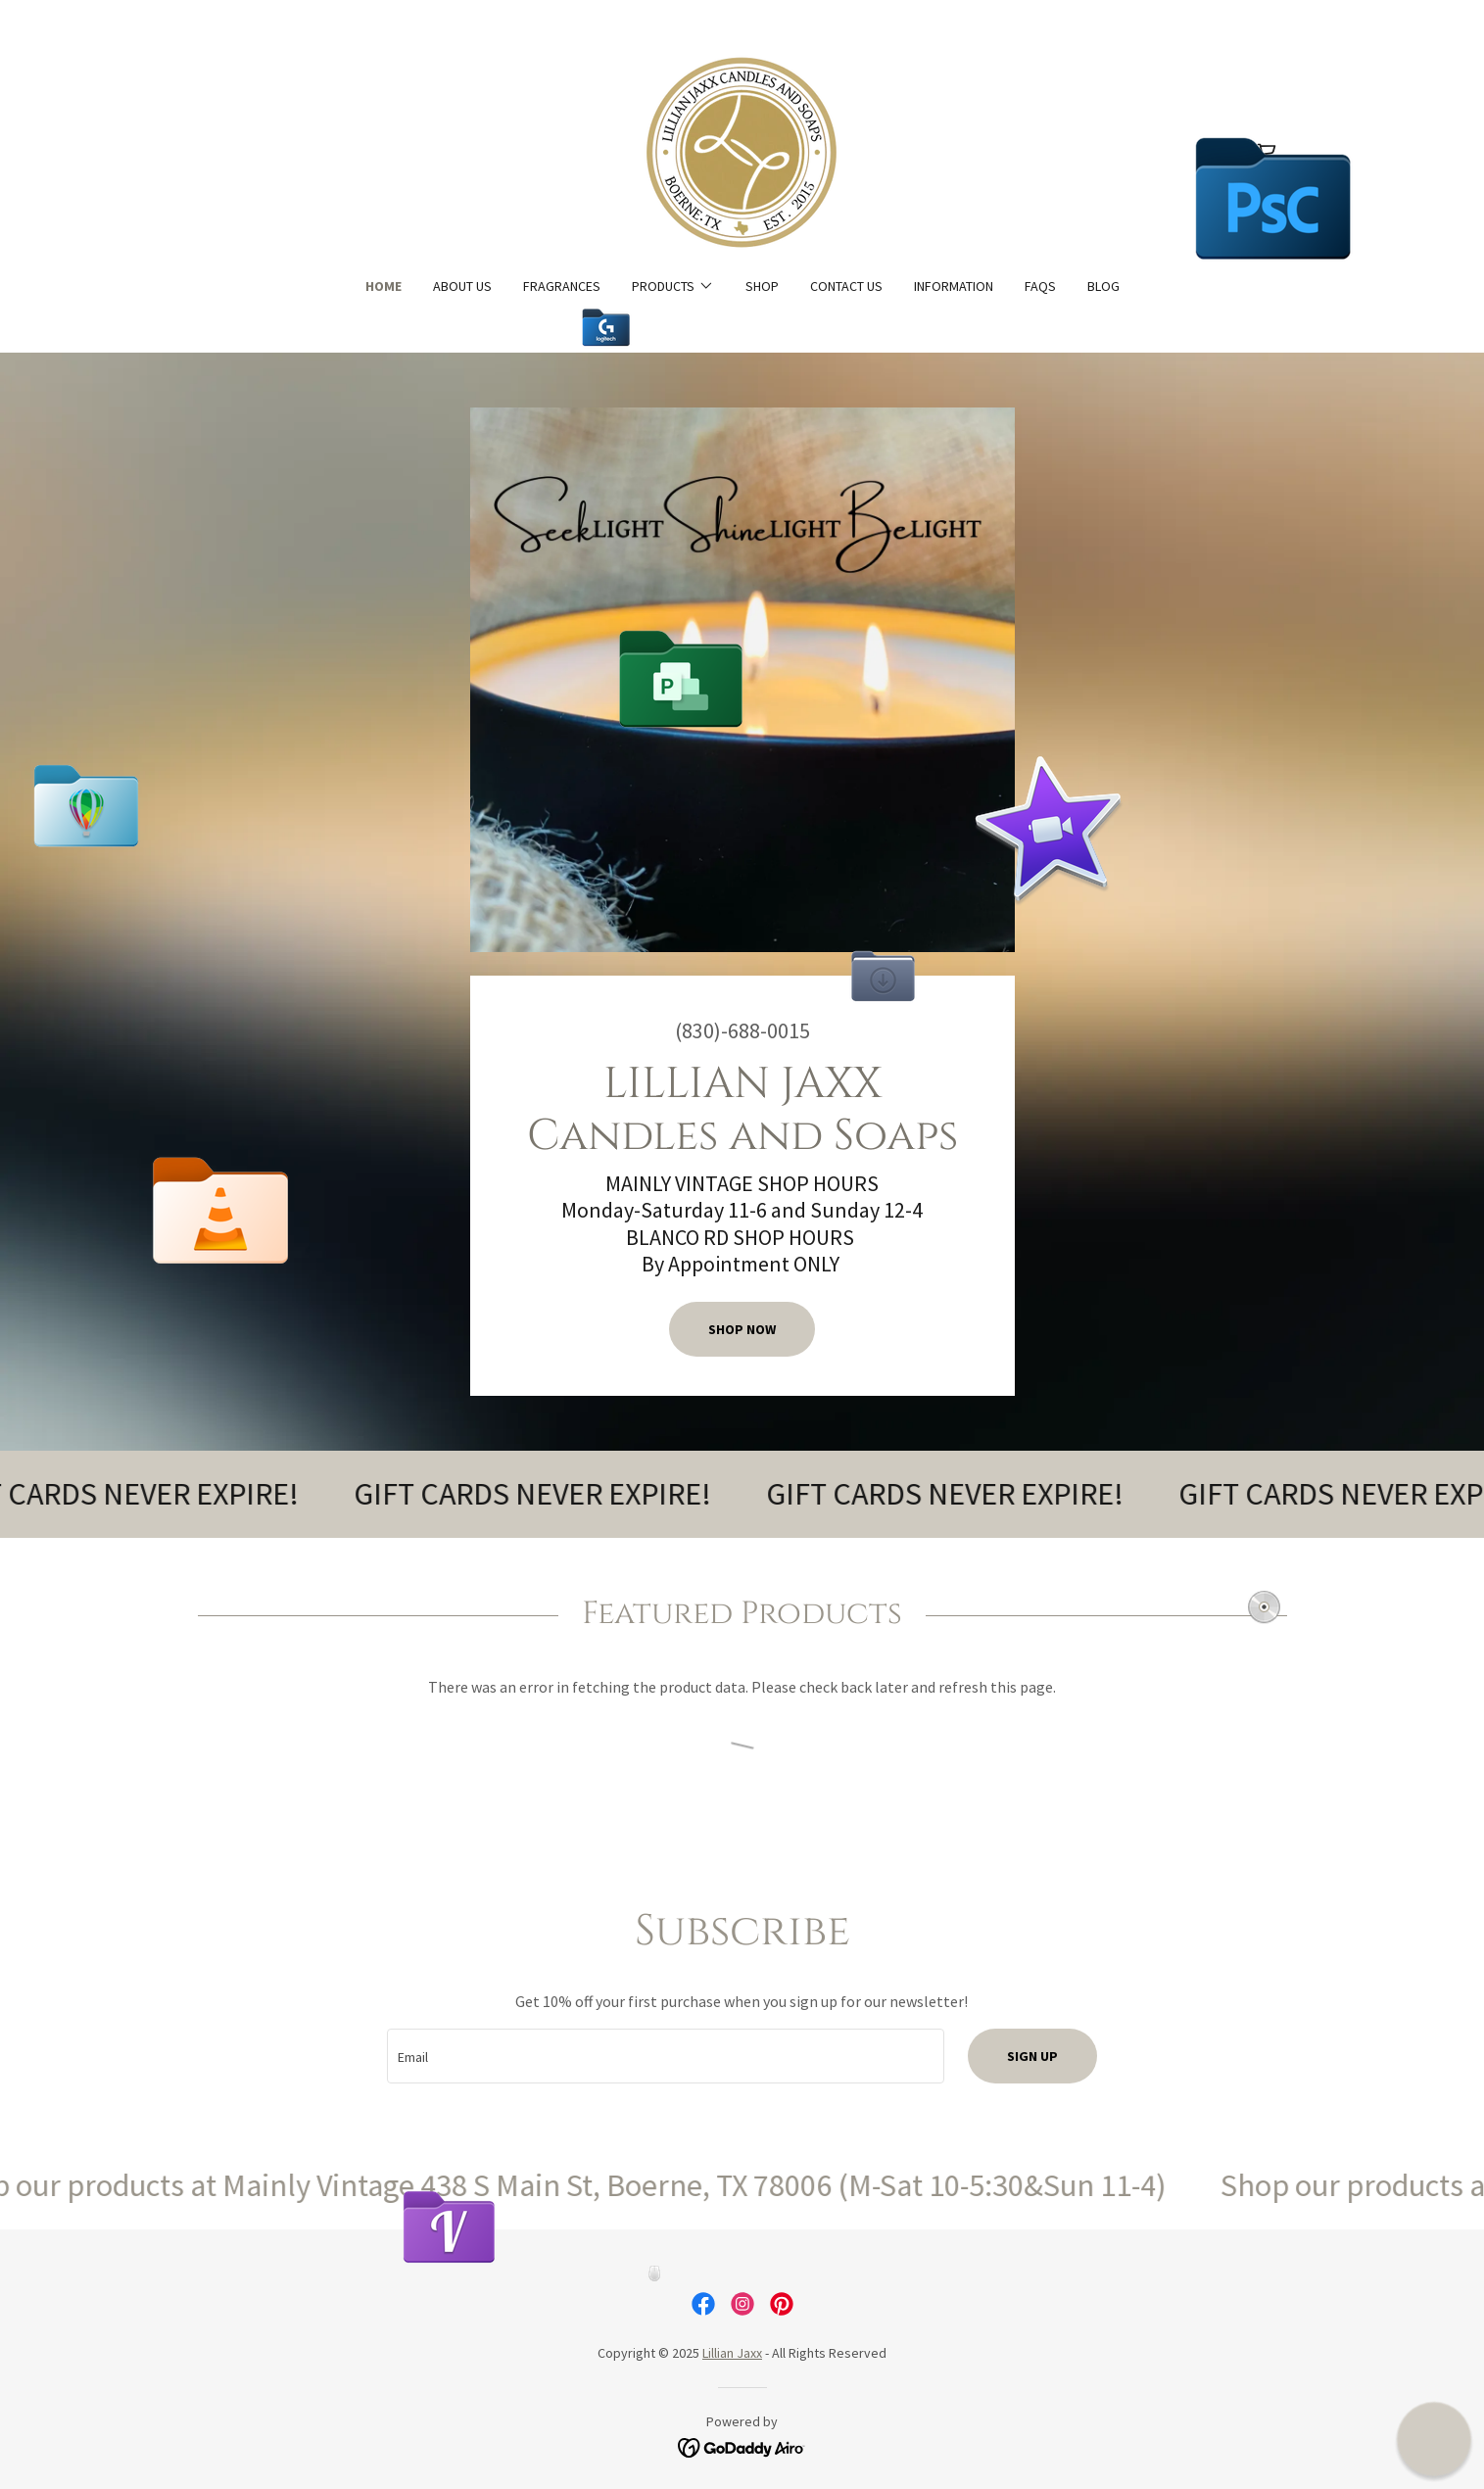 This screenshot has height=2489, width=1484. I want to click on access your downloads folder, so click(883, 976).